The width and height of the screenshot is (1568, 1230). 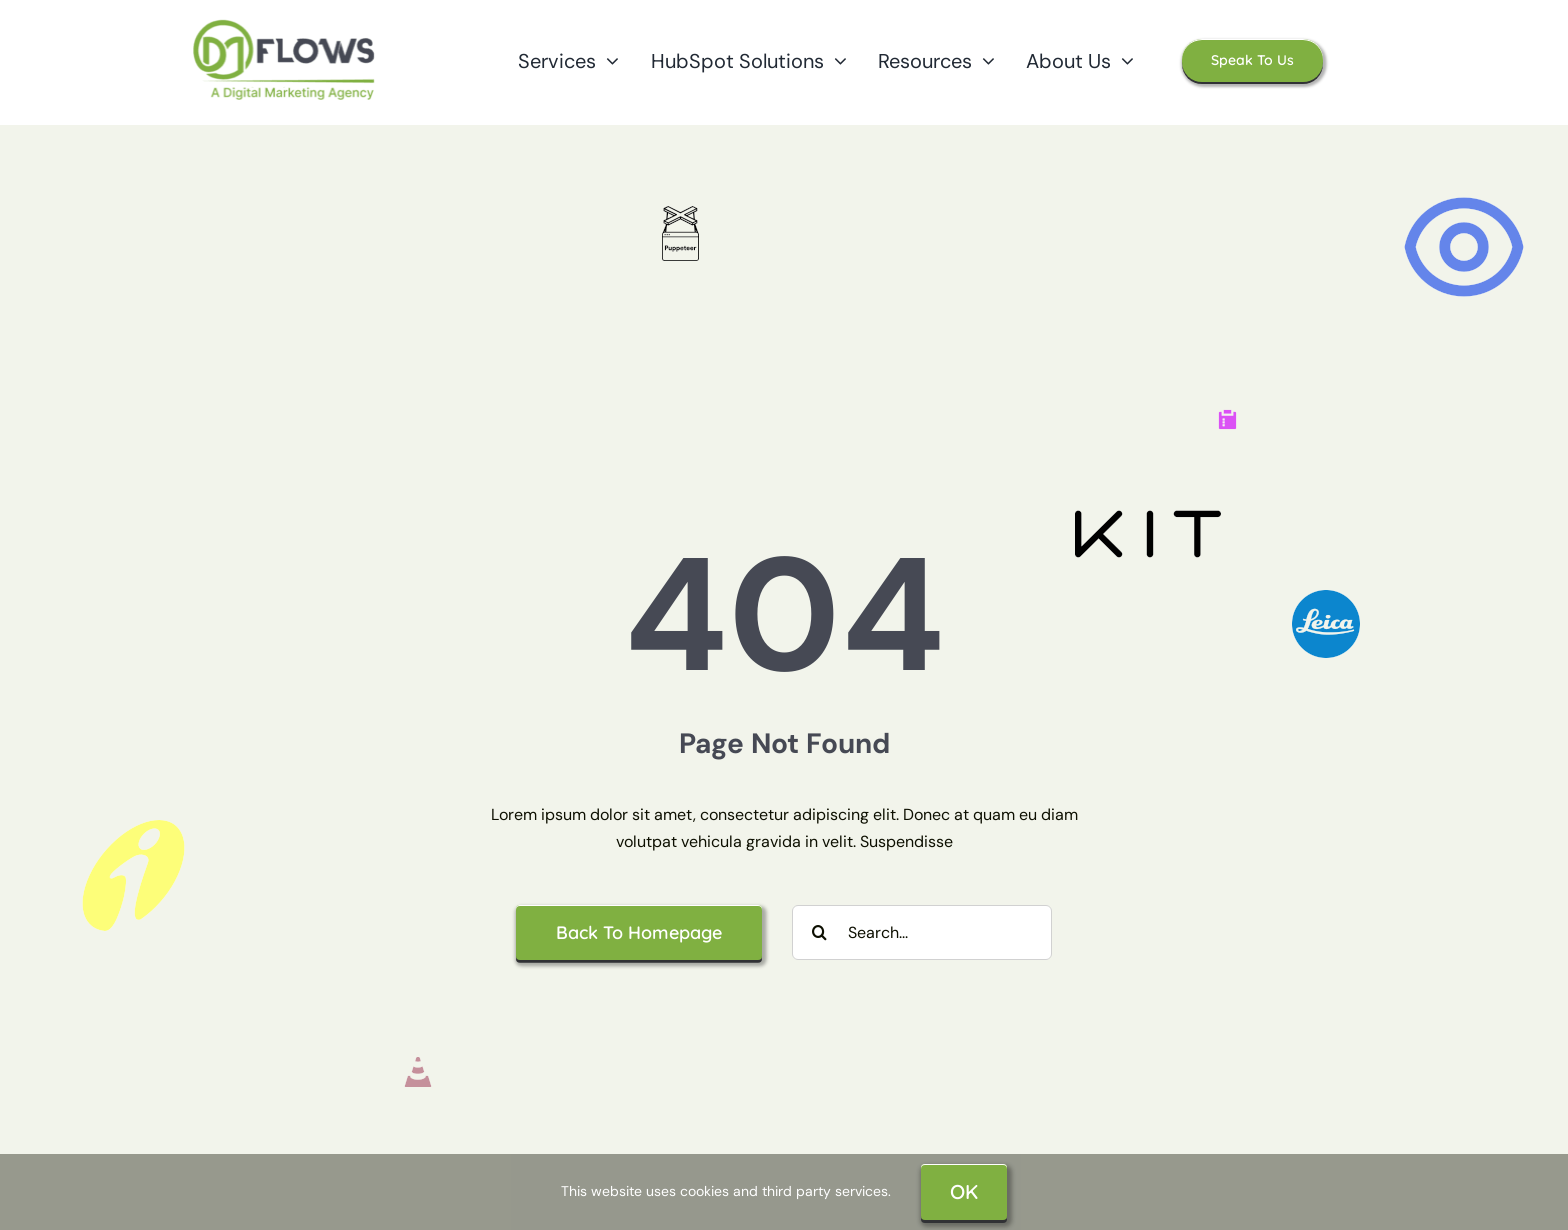 What do you see at coordinates (1464, 247) in the screenshot?
I see `view or preview content` at bounding box center [1464, 247].